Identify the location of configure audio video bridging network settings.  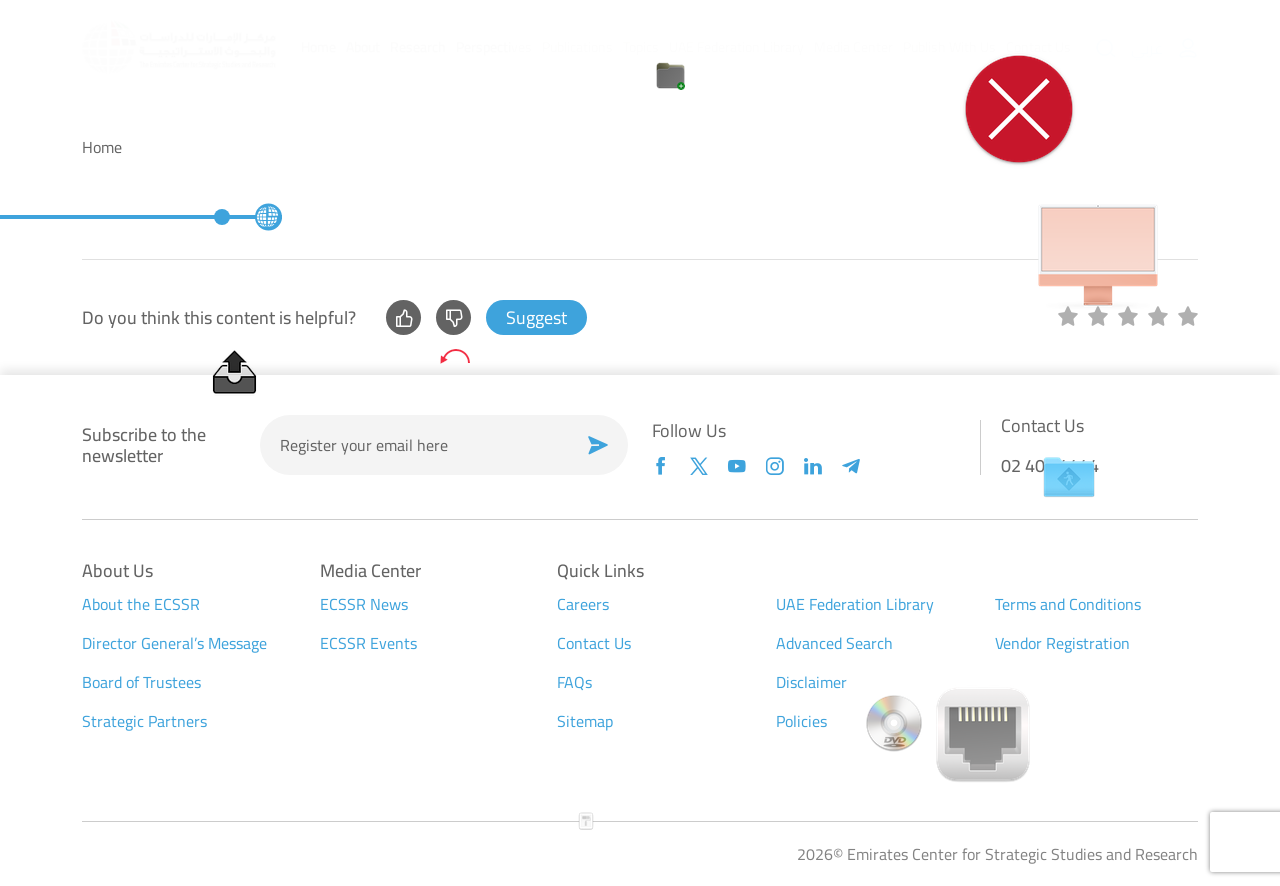
(983, 734).